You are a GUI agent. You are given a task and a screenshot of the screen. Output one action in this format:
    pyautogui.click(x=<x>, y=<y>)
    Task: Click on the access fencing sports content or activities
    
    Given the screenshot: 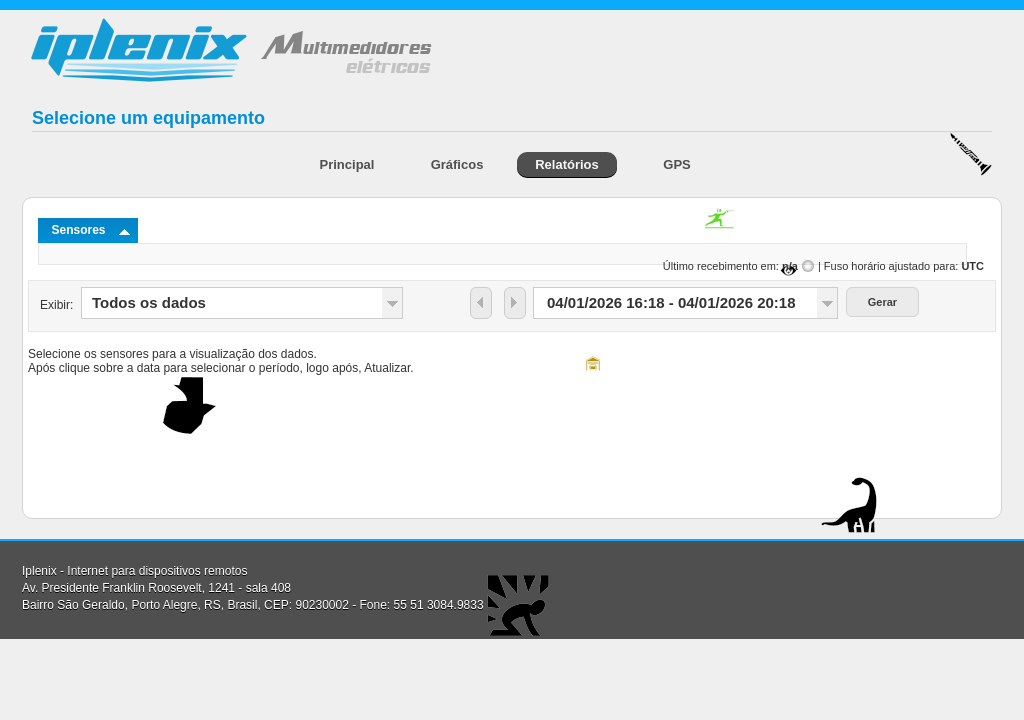 What is the action you would take?
    pyautogui.click(x=719, y=218)
    